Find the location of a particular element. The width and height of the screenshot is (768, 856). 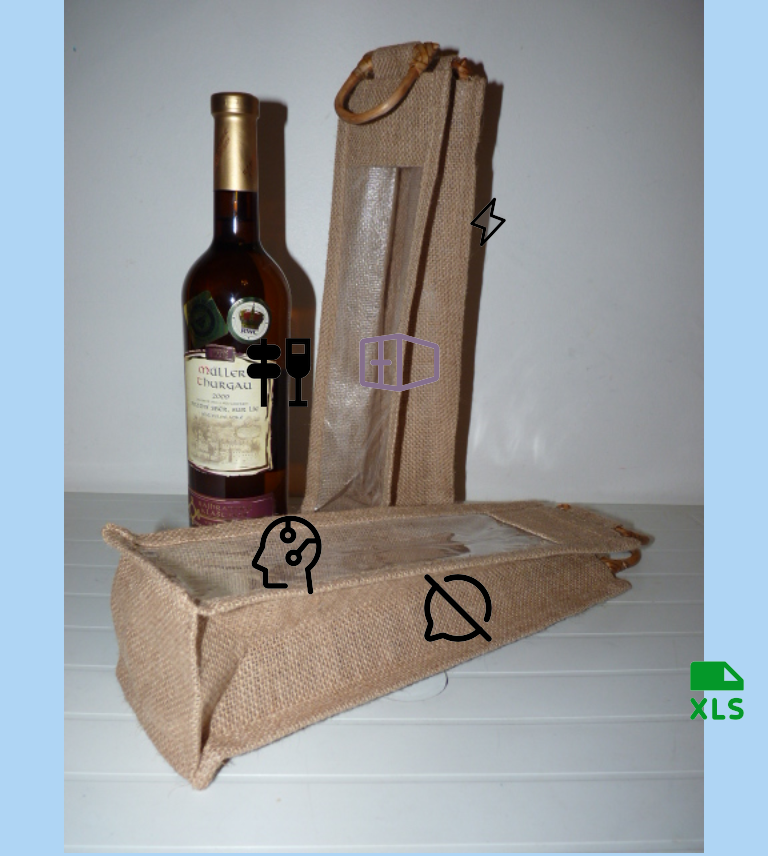

quick actions or shortcuts is located at coordinates (488, 222).